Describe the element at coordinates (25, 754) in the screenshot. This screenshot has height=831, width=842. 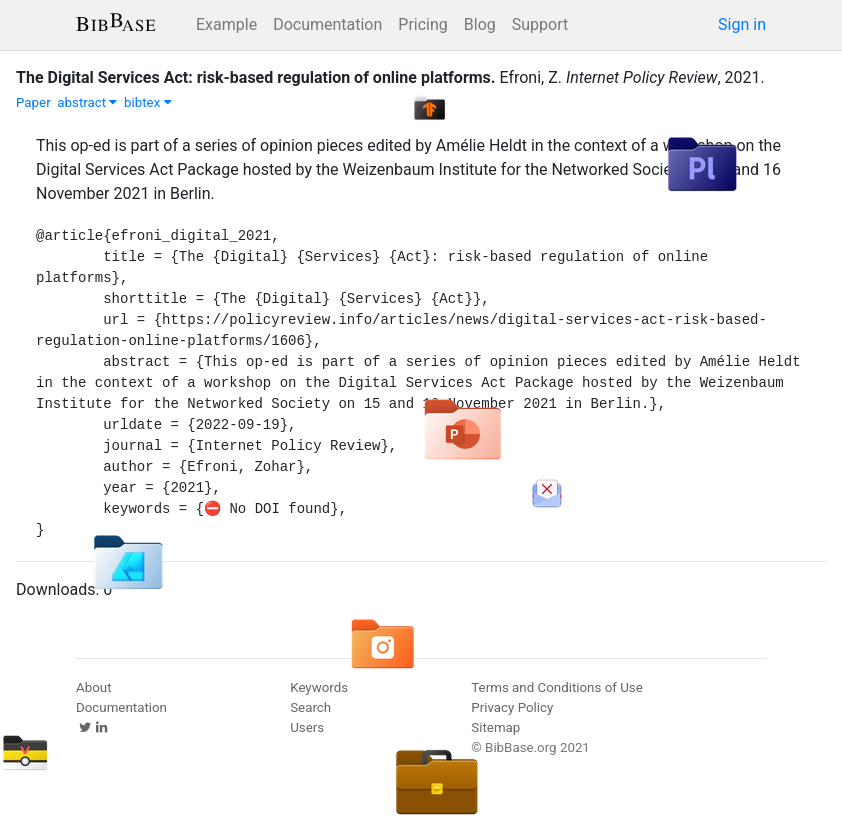
I see `folder containing pokémon level ball assets` at that location.